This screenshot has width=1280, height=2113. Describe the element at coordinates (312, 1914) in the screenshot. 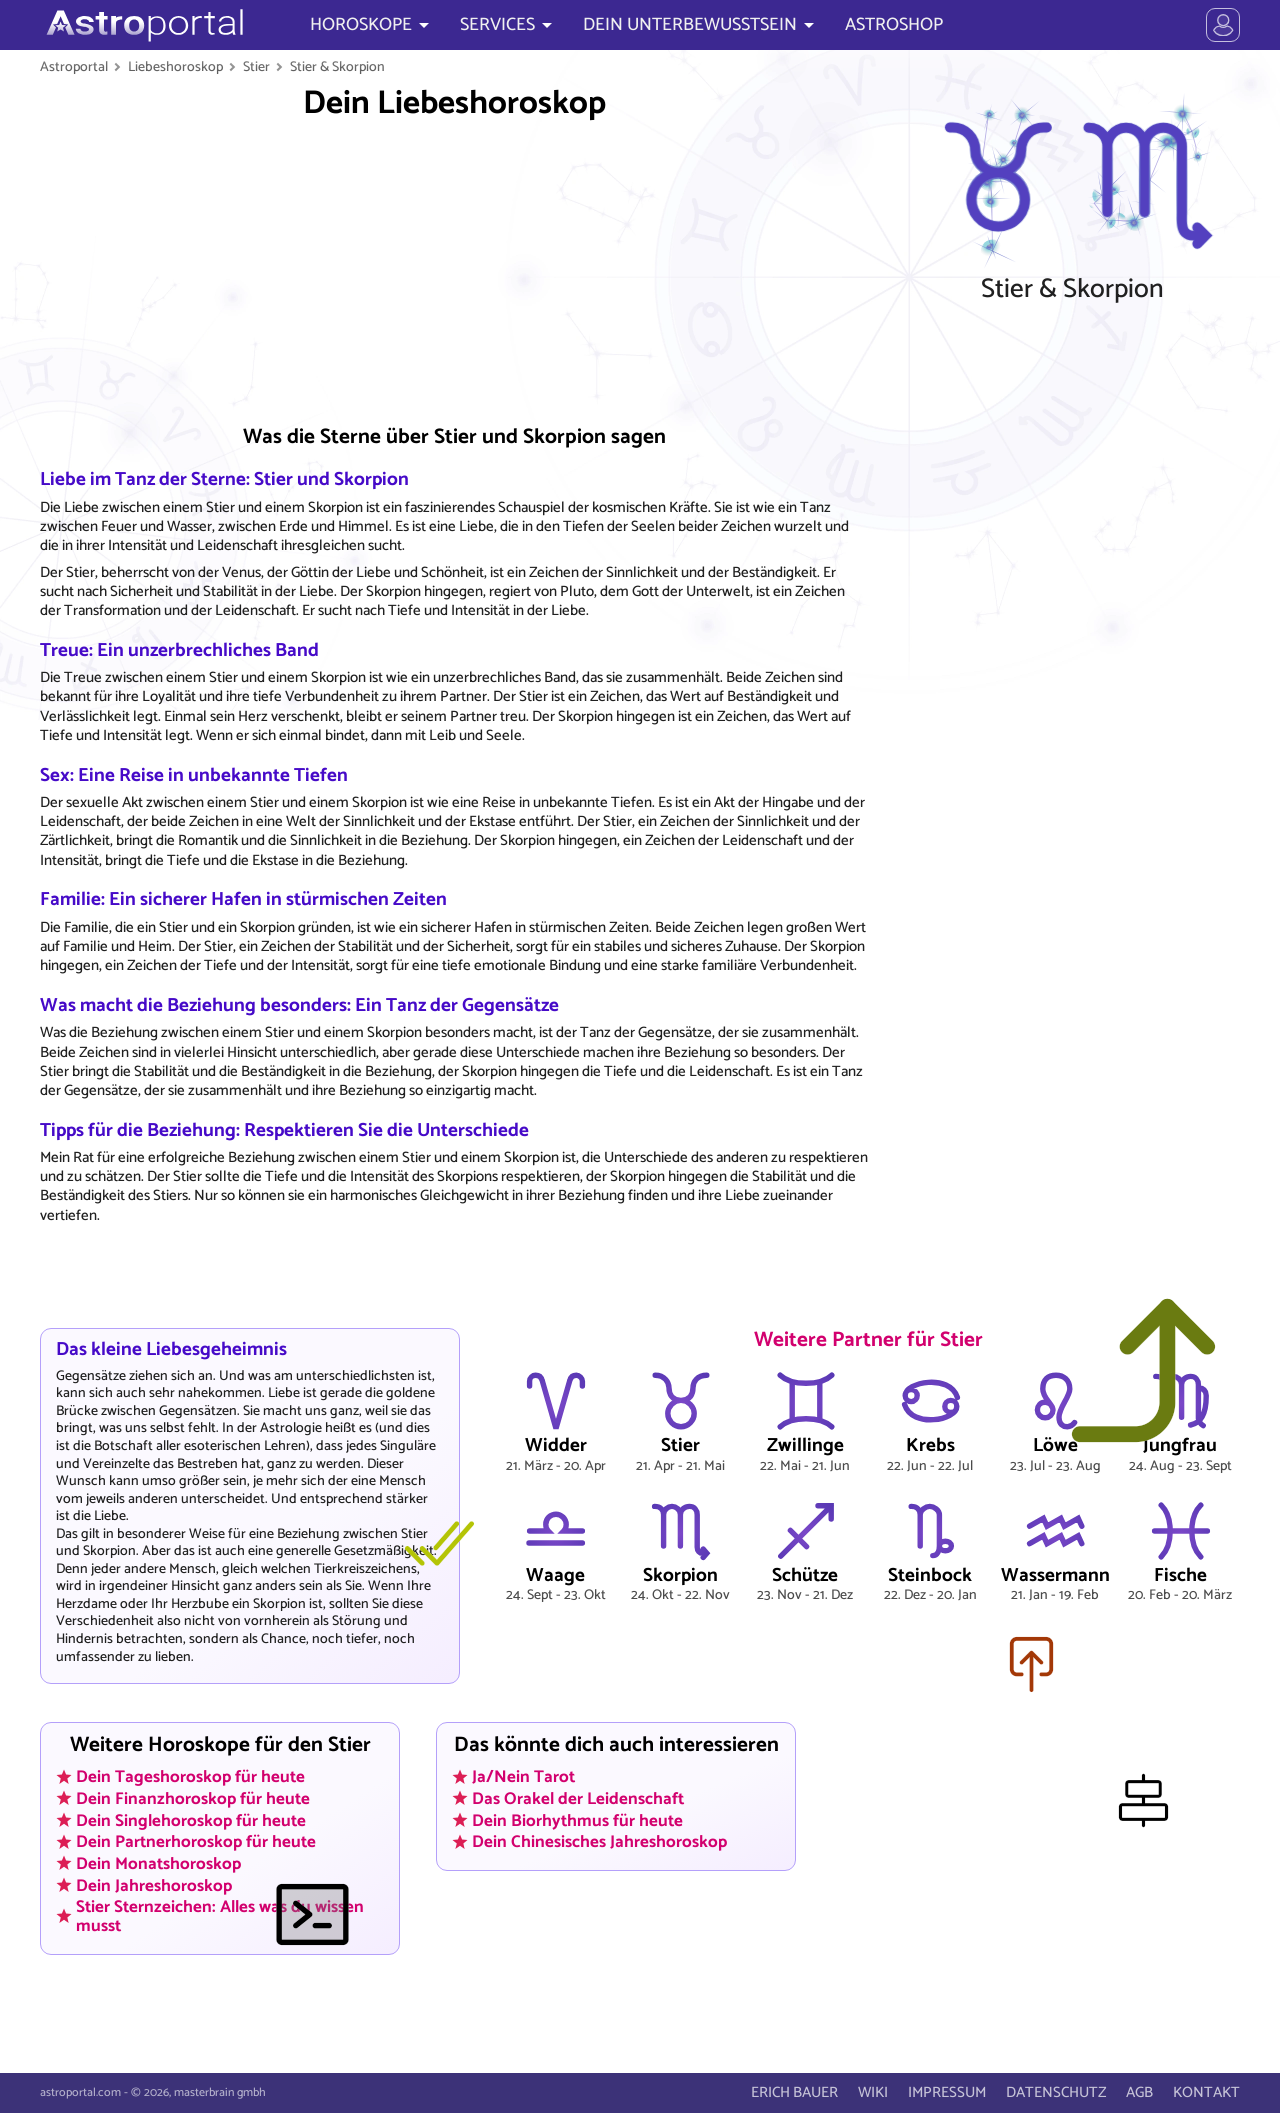

I see `open terminal or command line interface` at that location.